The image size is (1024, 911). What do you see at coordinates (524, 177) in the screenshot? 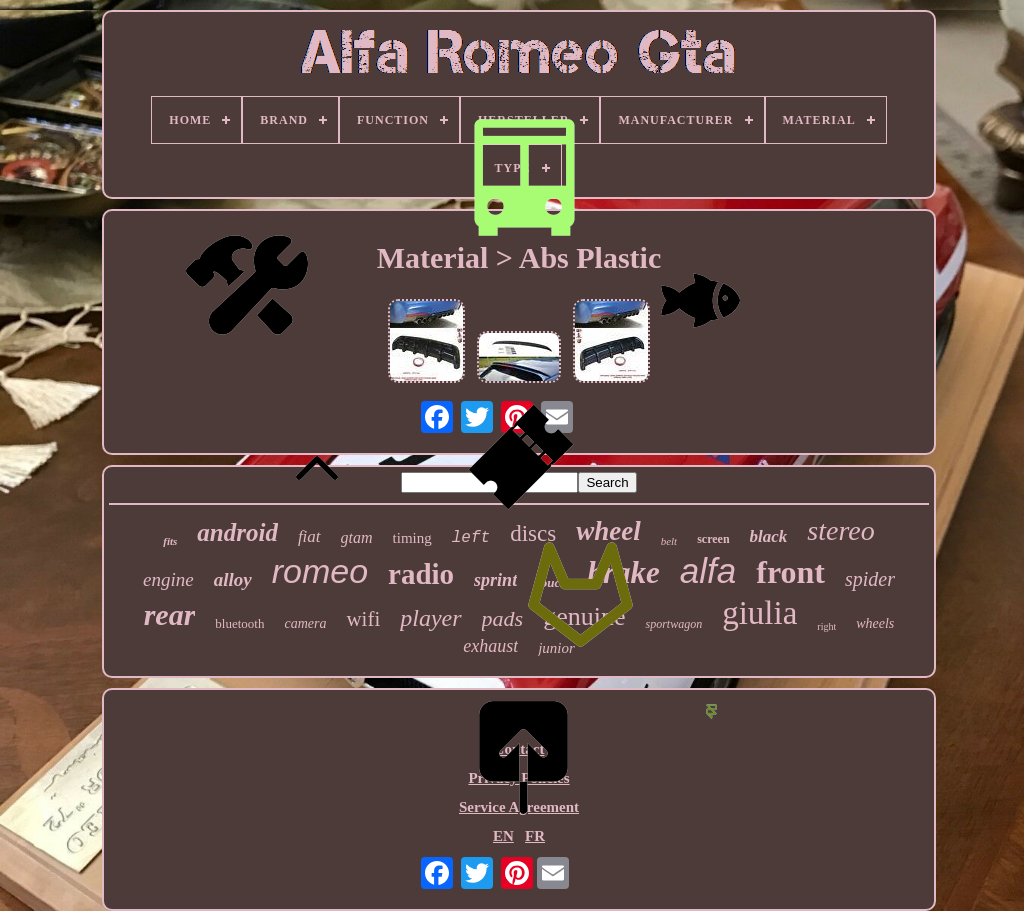
I see `view public transit options` at bounding box center [524, 177].